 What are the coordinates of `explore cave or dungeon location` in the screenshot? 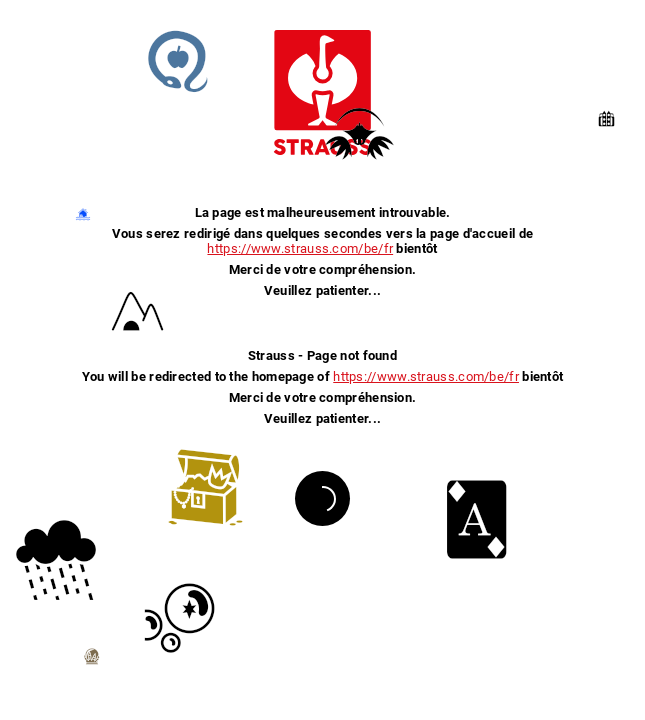 It's located at (137, 312).